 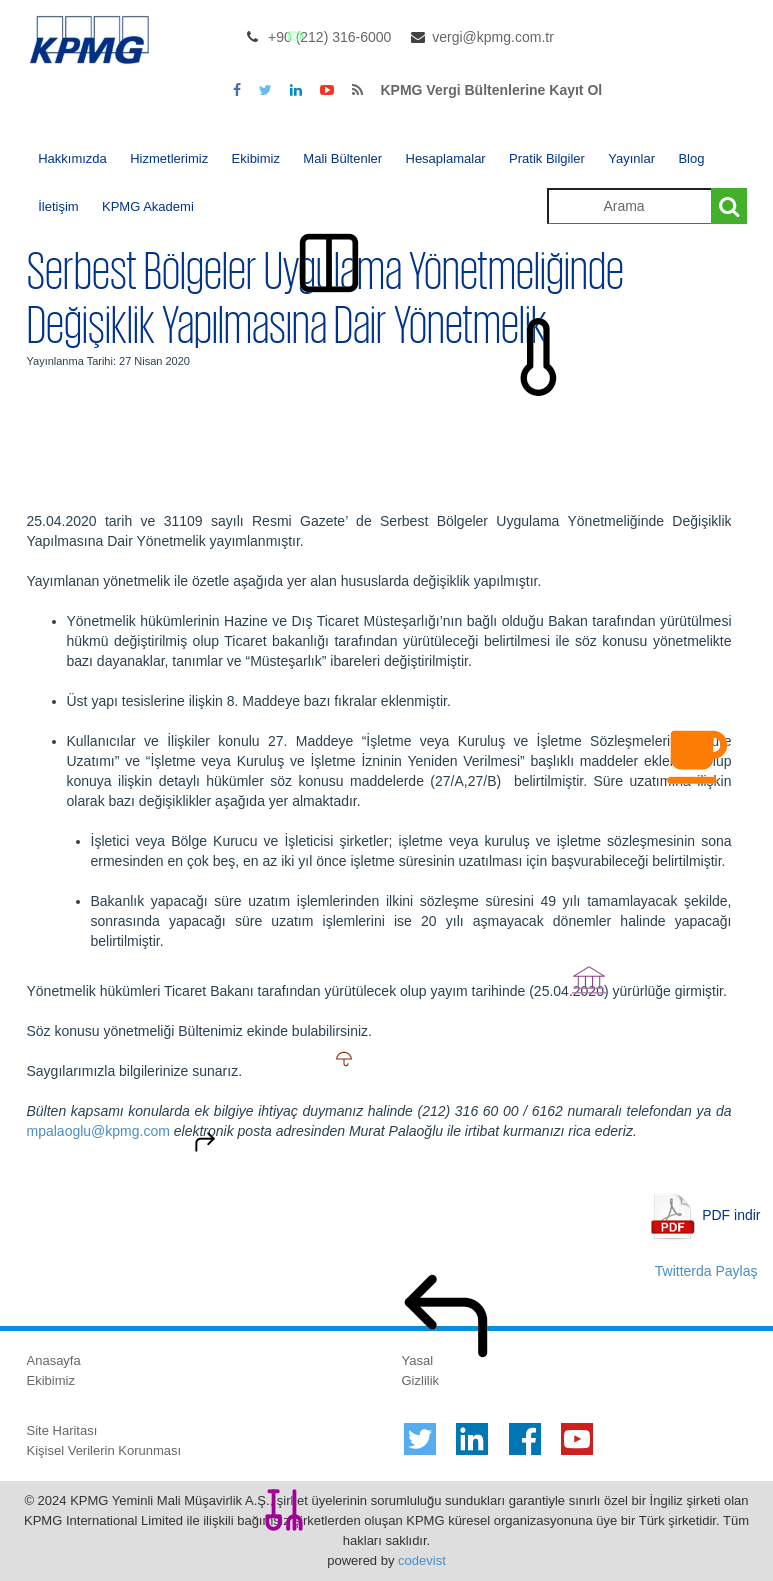 I want to click on view current temperature, so click(x=540, y=357).